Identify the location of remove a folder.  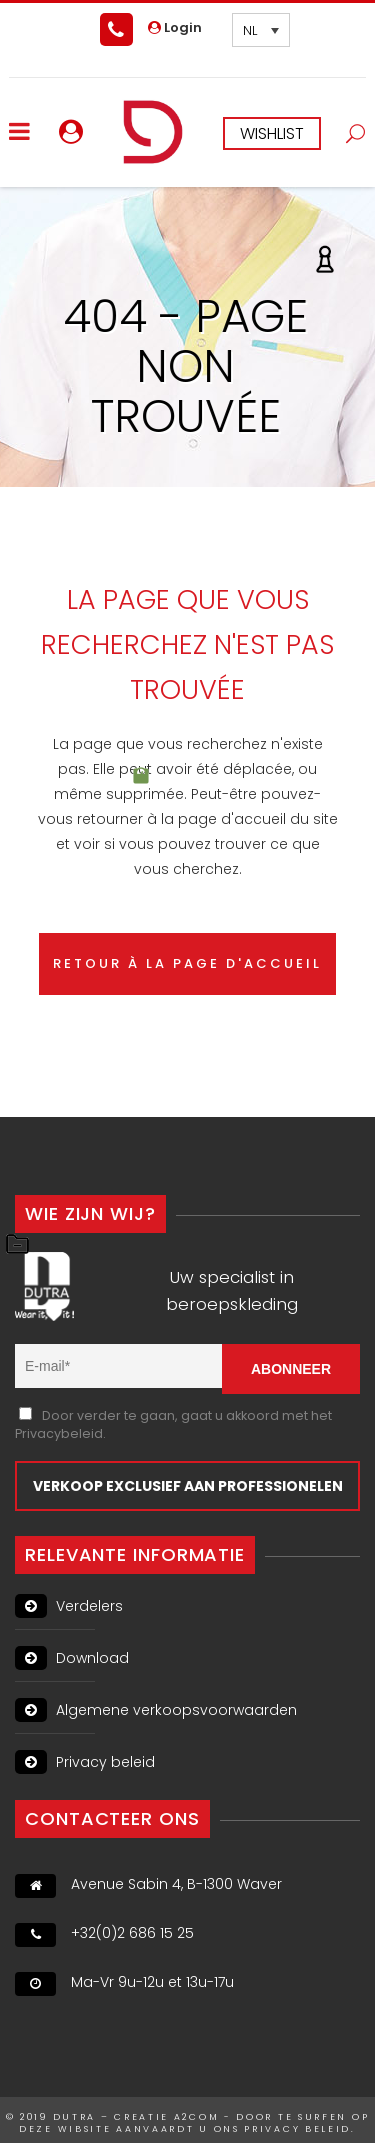
(17, 1244).